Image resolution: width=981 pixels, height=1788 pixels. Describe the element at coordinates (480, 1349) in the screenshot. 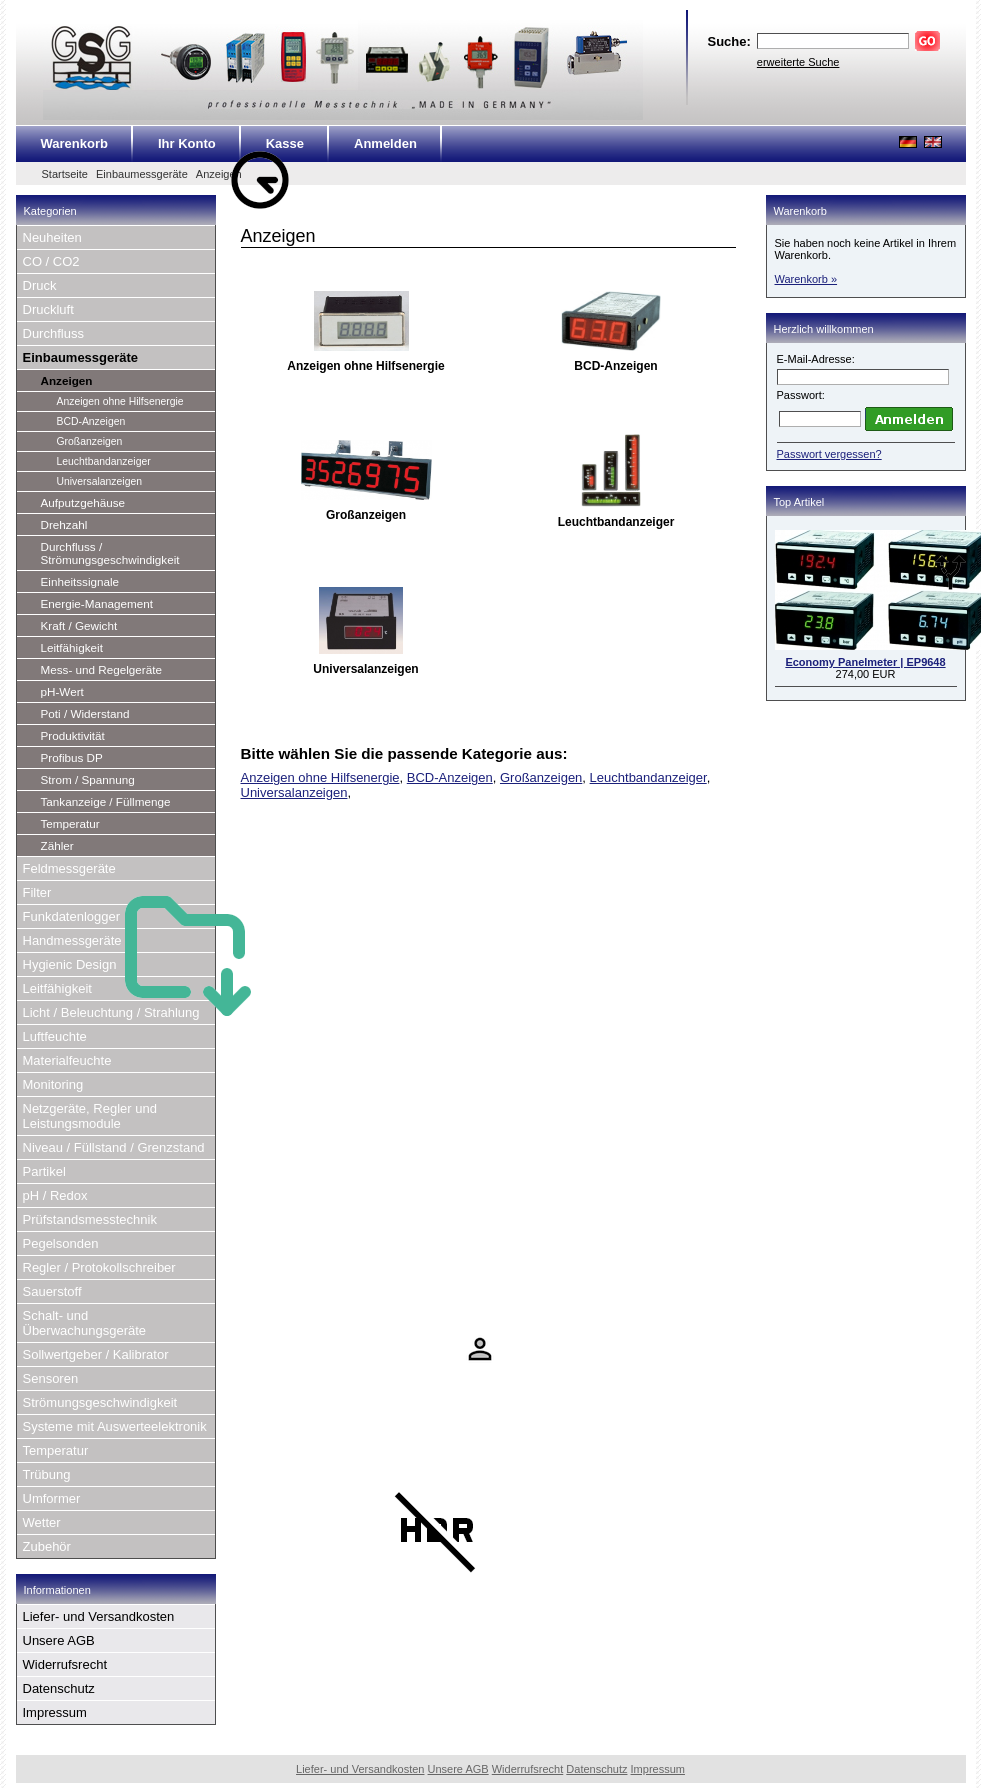

I see `view your profile` at that location.